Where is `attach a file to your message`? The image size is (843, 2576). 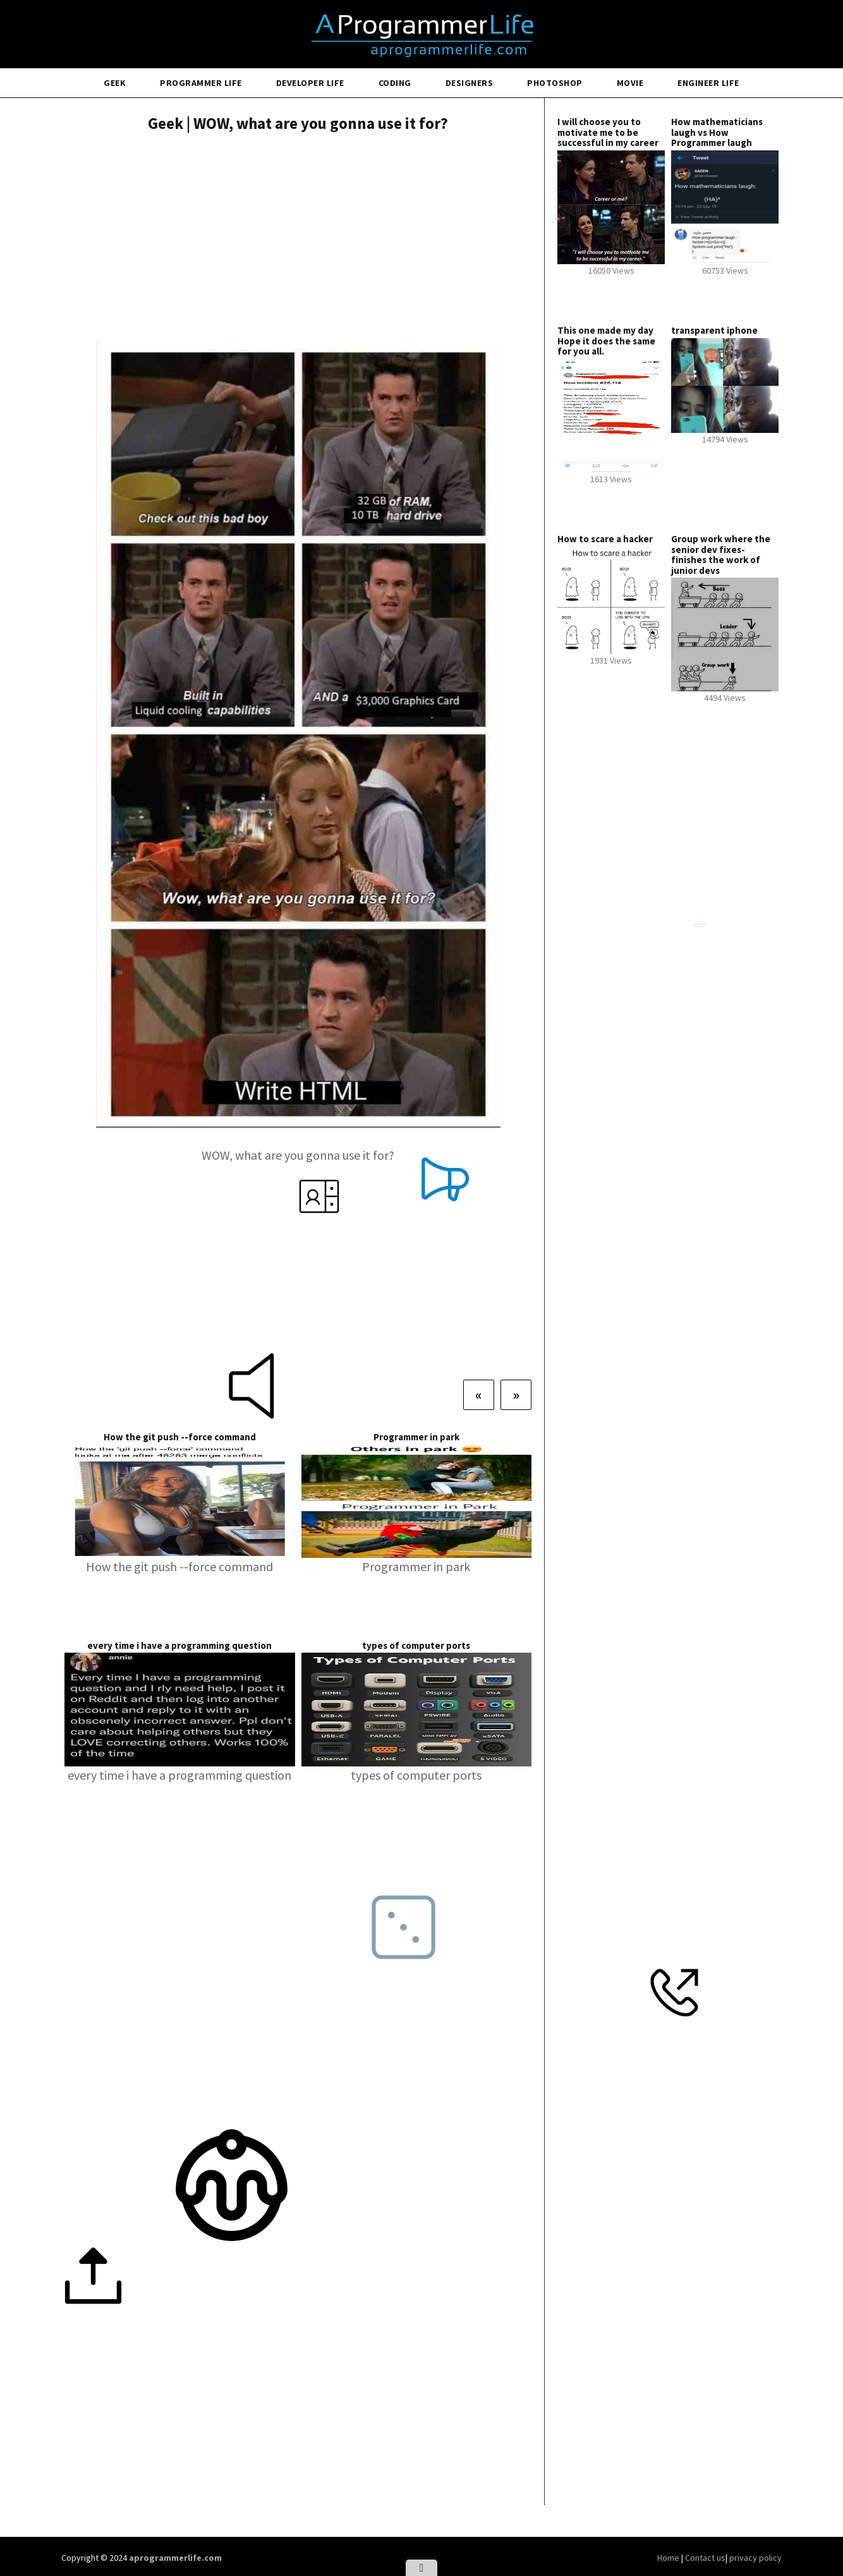 attach a file to your message is located at coordinates (700, 924).